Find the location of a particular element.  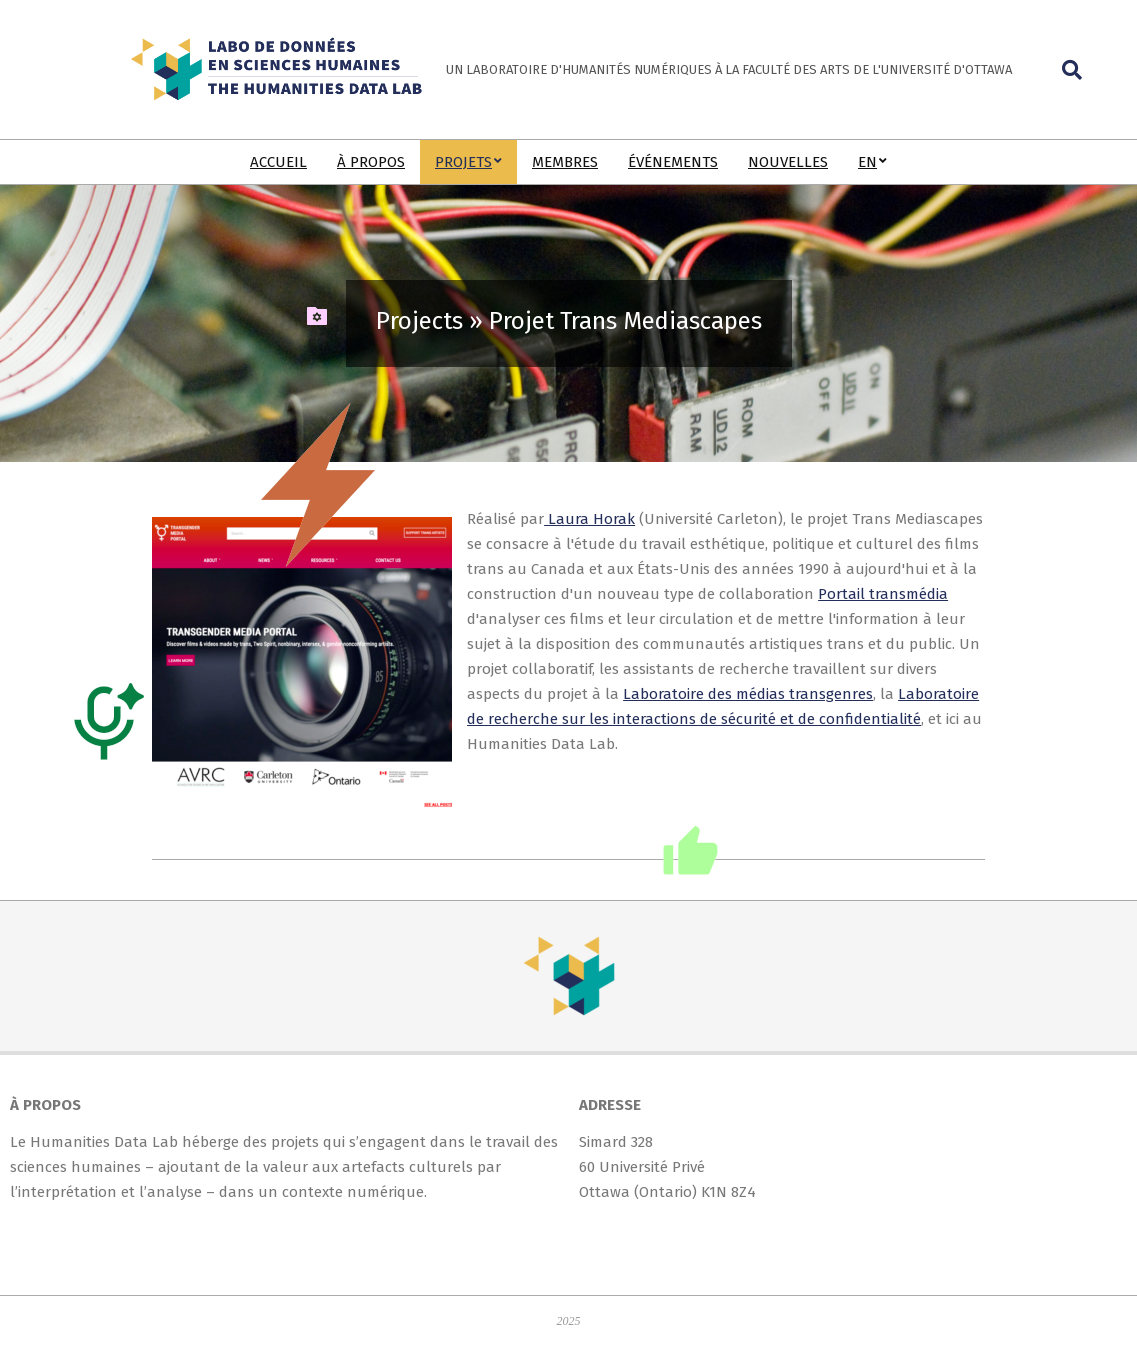

open StackBlitz web IDE is located at coordinates (318, 485).